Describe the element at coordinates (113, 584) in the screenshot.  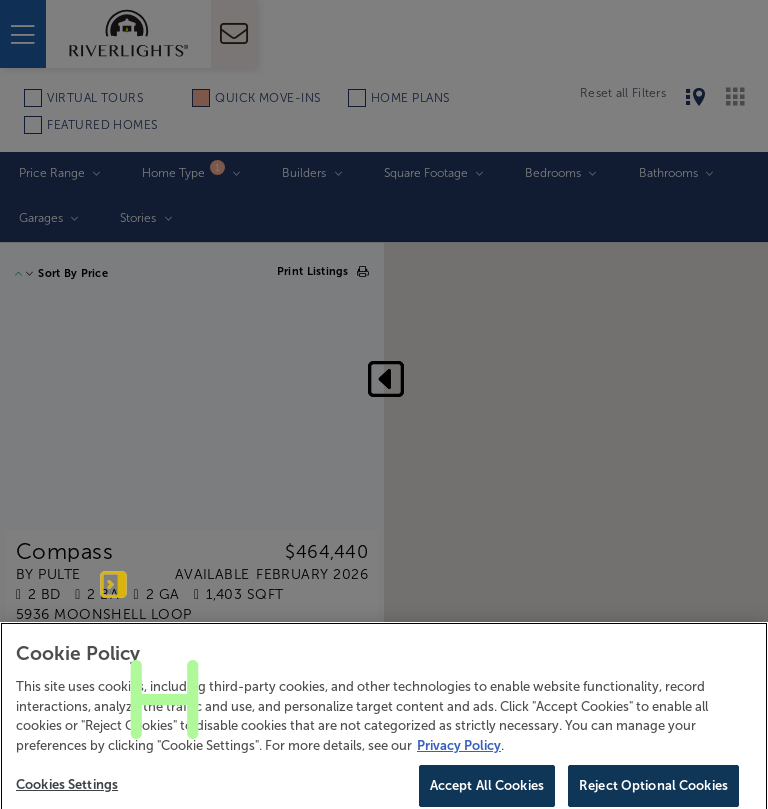
I see `collapse the right sidebar panel` at that location.